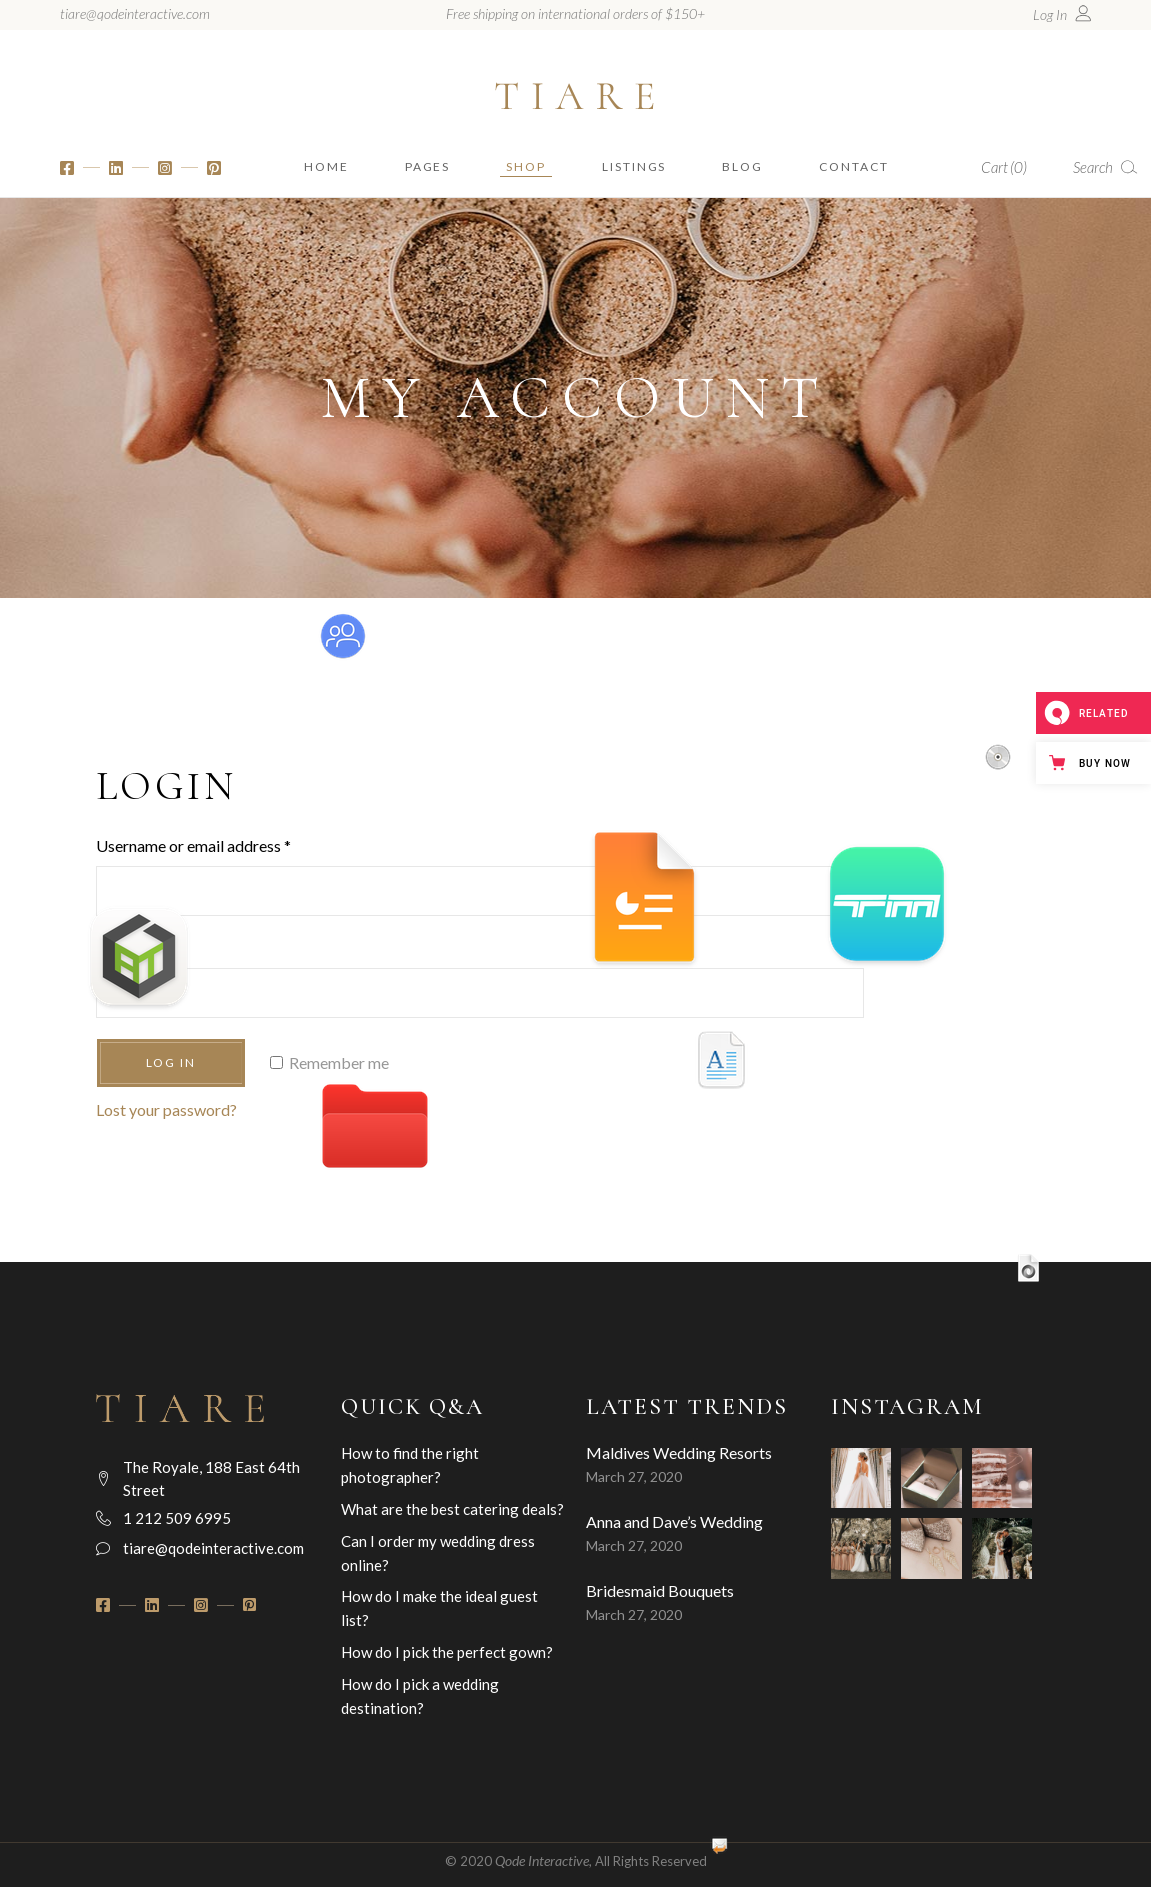 The image size is (1151, 1887). What do you see at coordinates (721, 1059) in the screenshot?
I see `open a text document file` at bounding box center [721, 1059].